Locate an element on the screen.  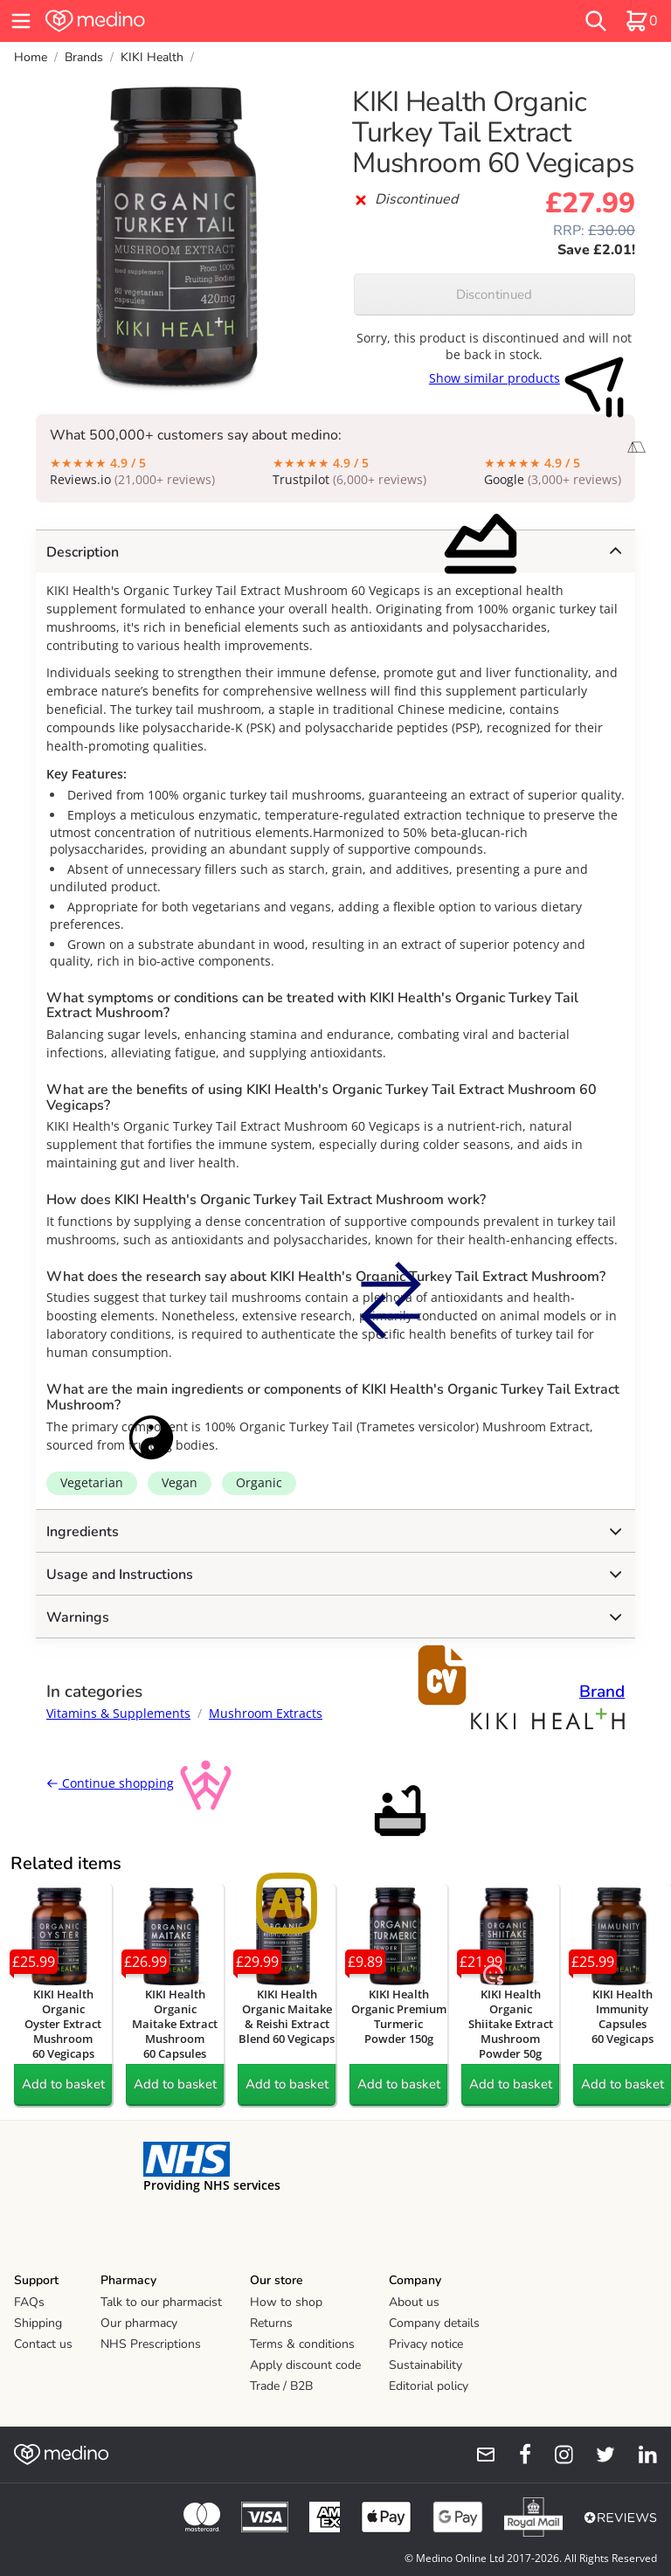
view or open your CV/resume file is located at coordinates (442, 1675).